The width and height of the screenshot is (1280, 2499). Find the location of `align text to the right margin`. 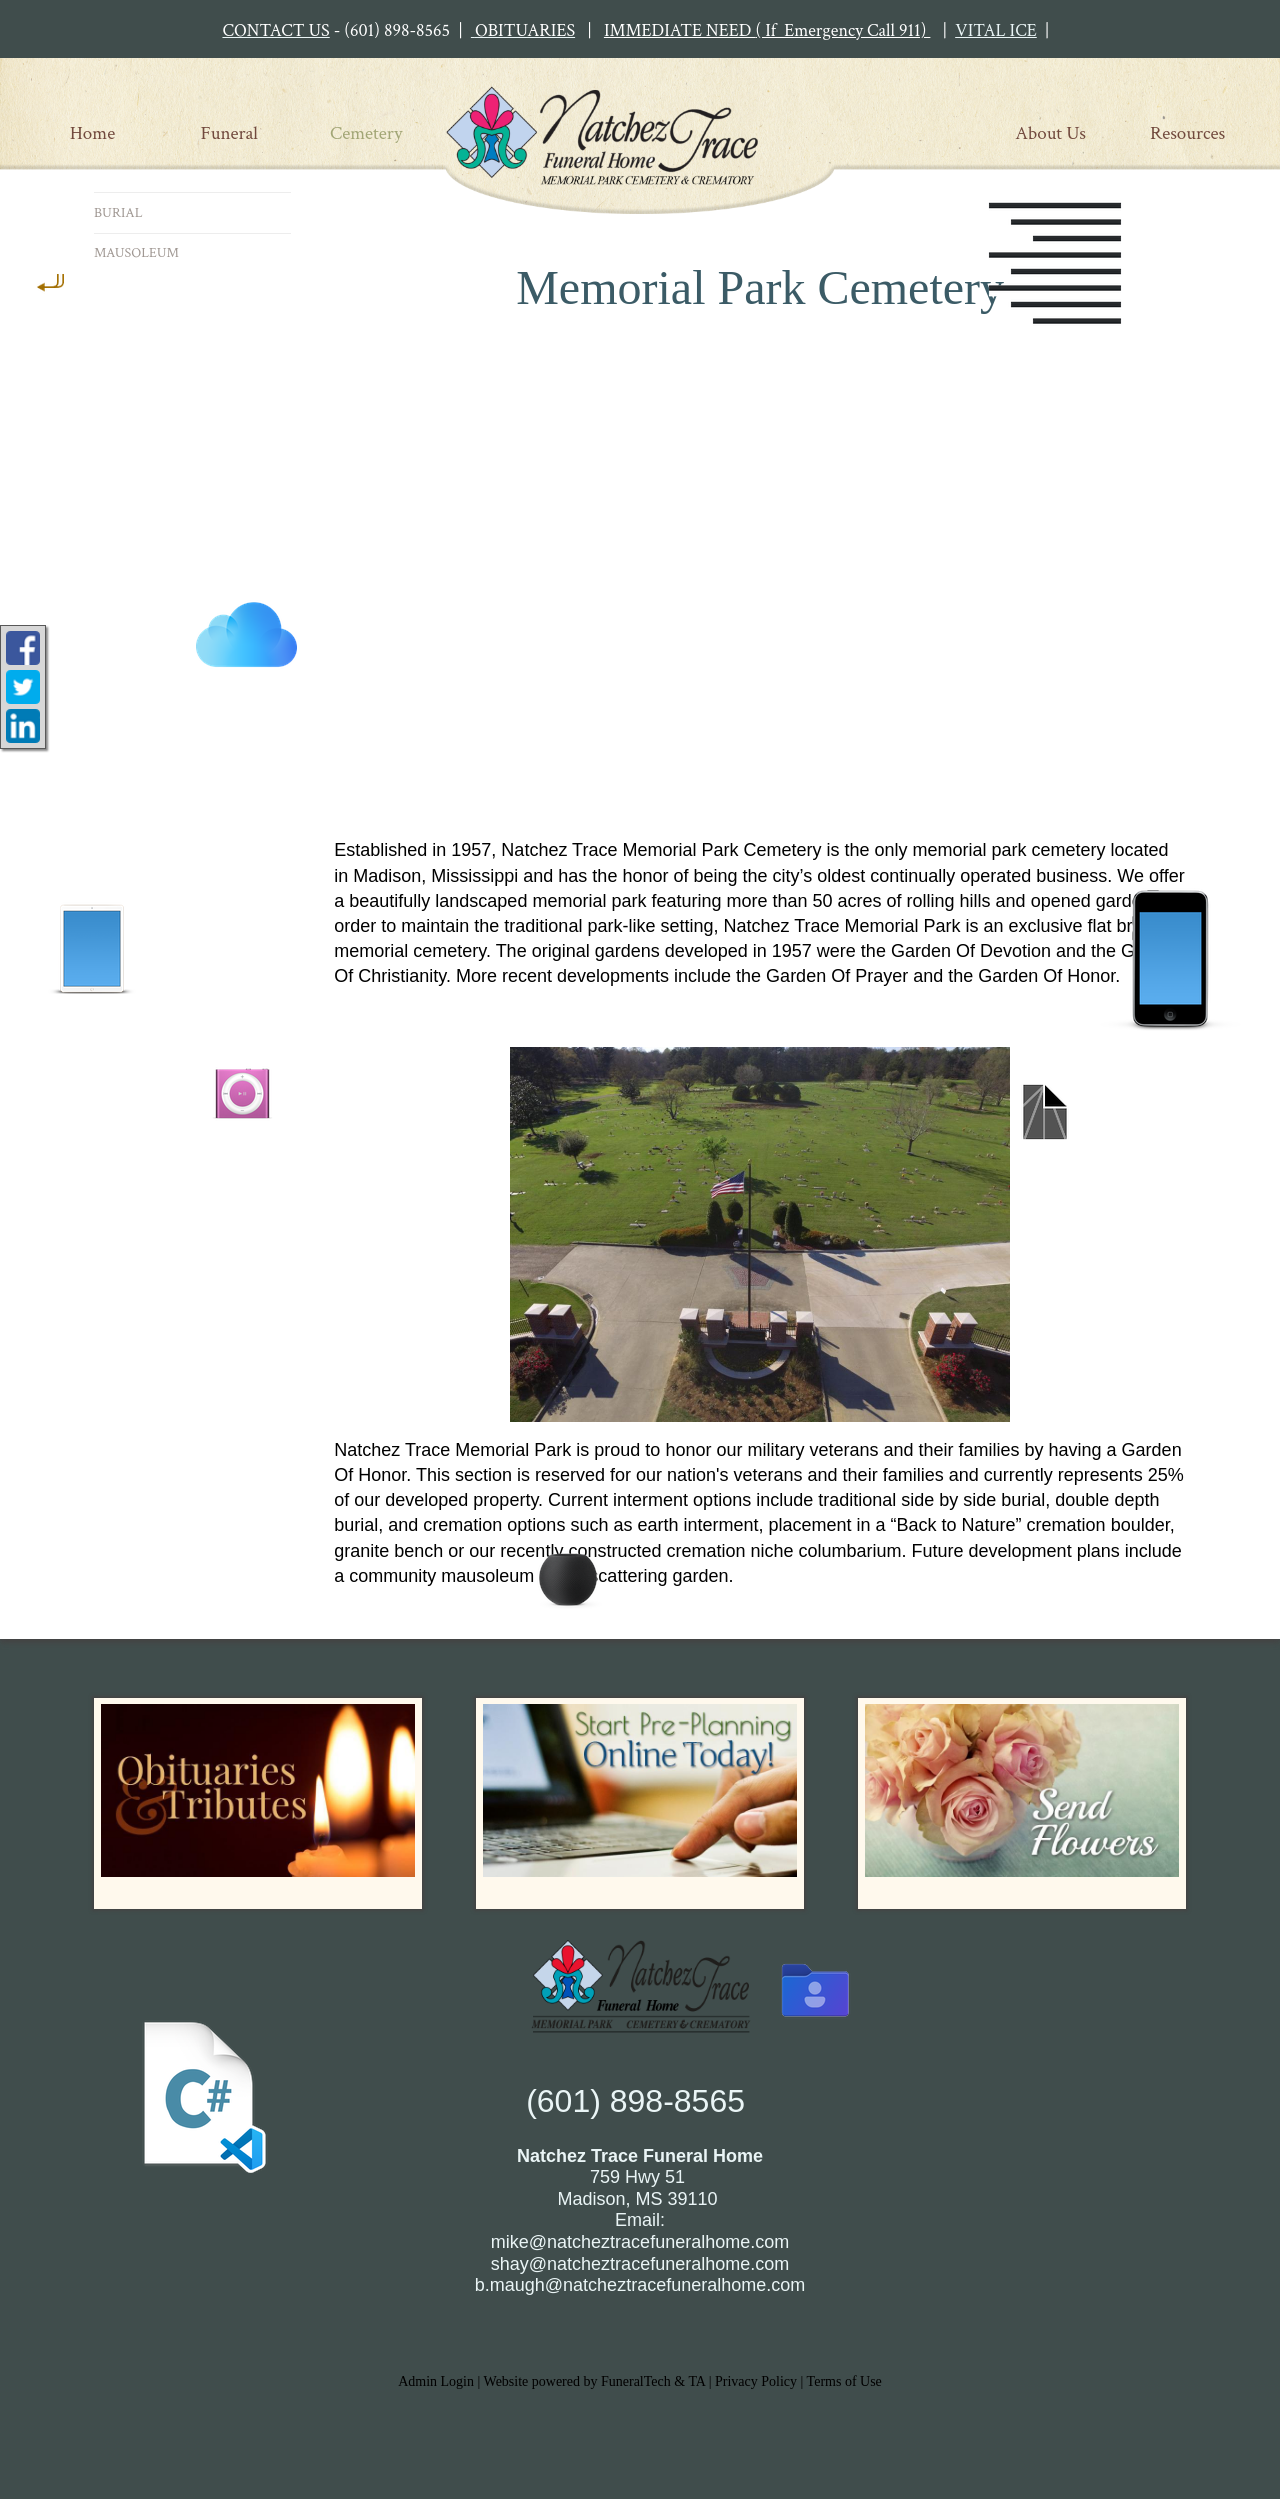

align text to the right margin is located at coordinates (1055, 266).